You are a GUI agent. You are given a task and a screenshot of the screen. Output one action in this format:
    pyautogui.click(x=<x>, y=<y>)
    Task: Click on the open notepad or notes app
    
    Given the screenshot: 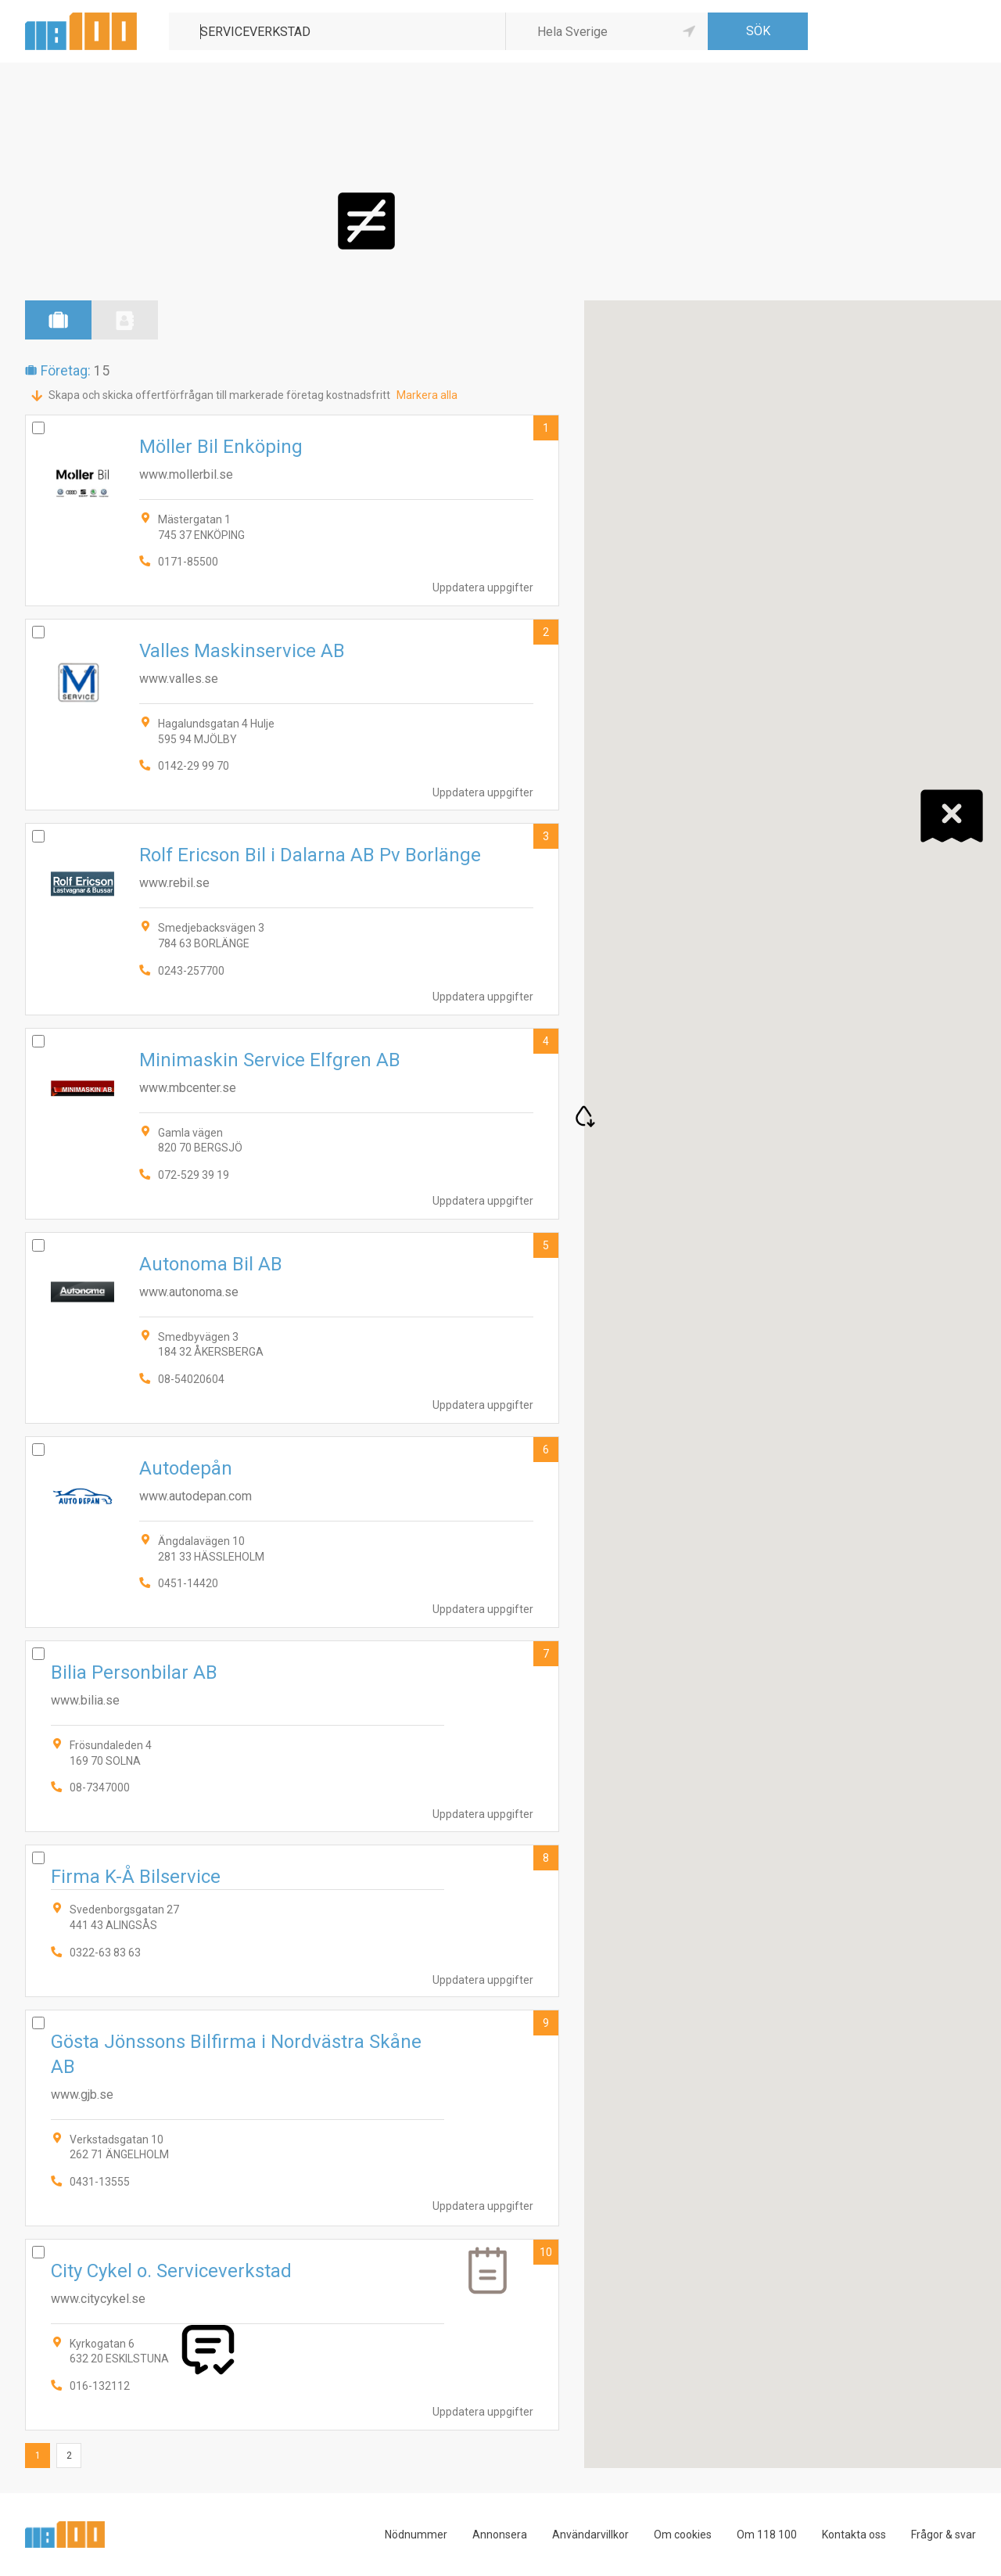 What is the action you would take?
    pyautogui.click(x=487, y=2271)
    